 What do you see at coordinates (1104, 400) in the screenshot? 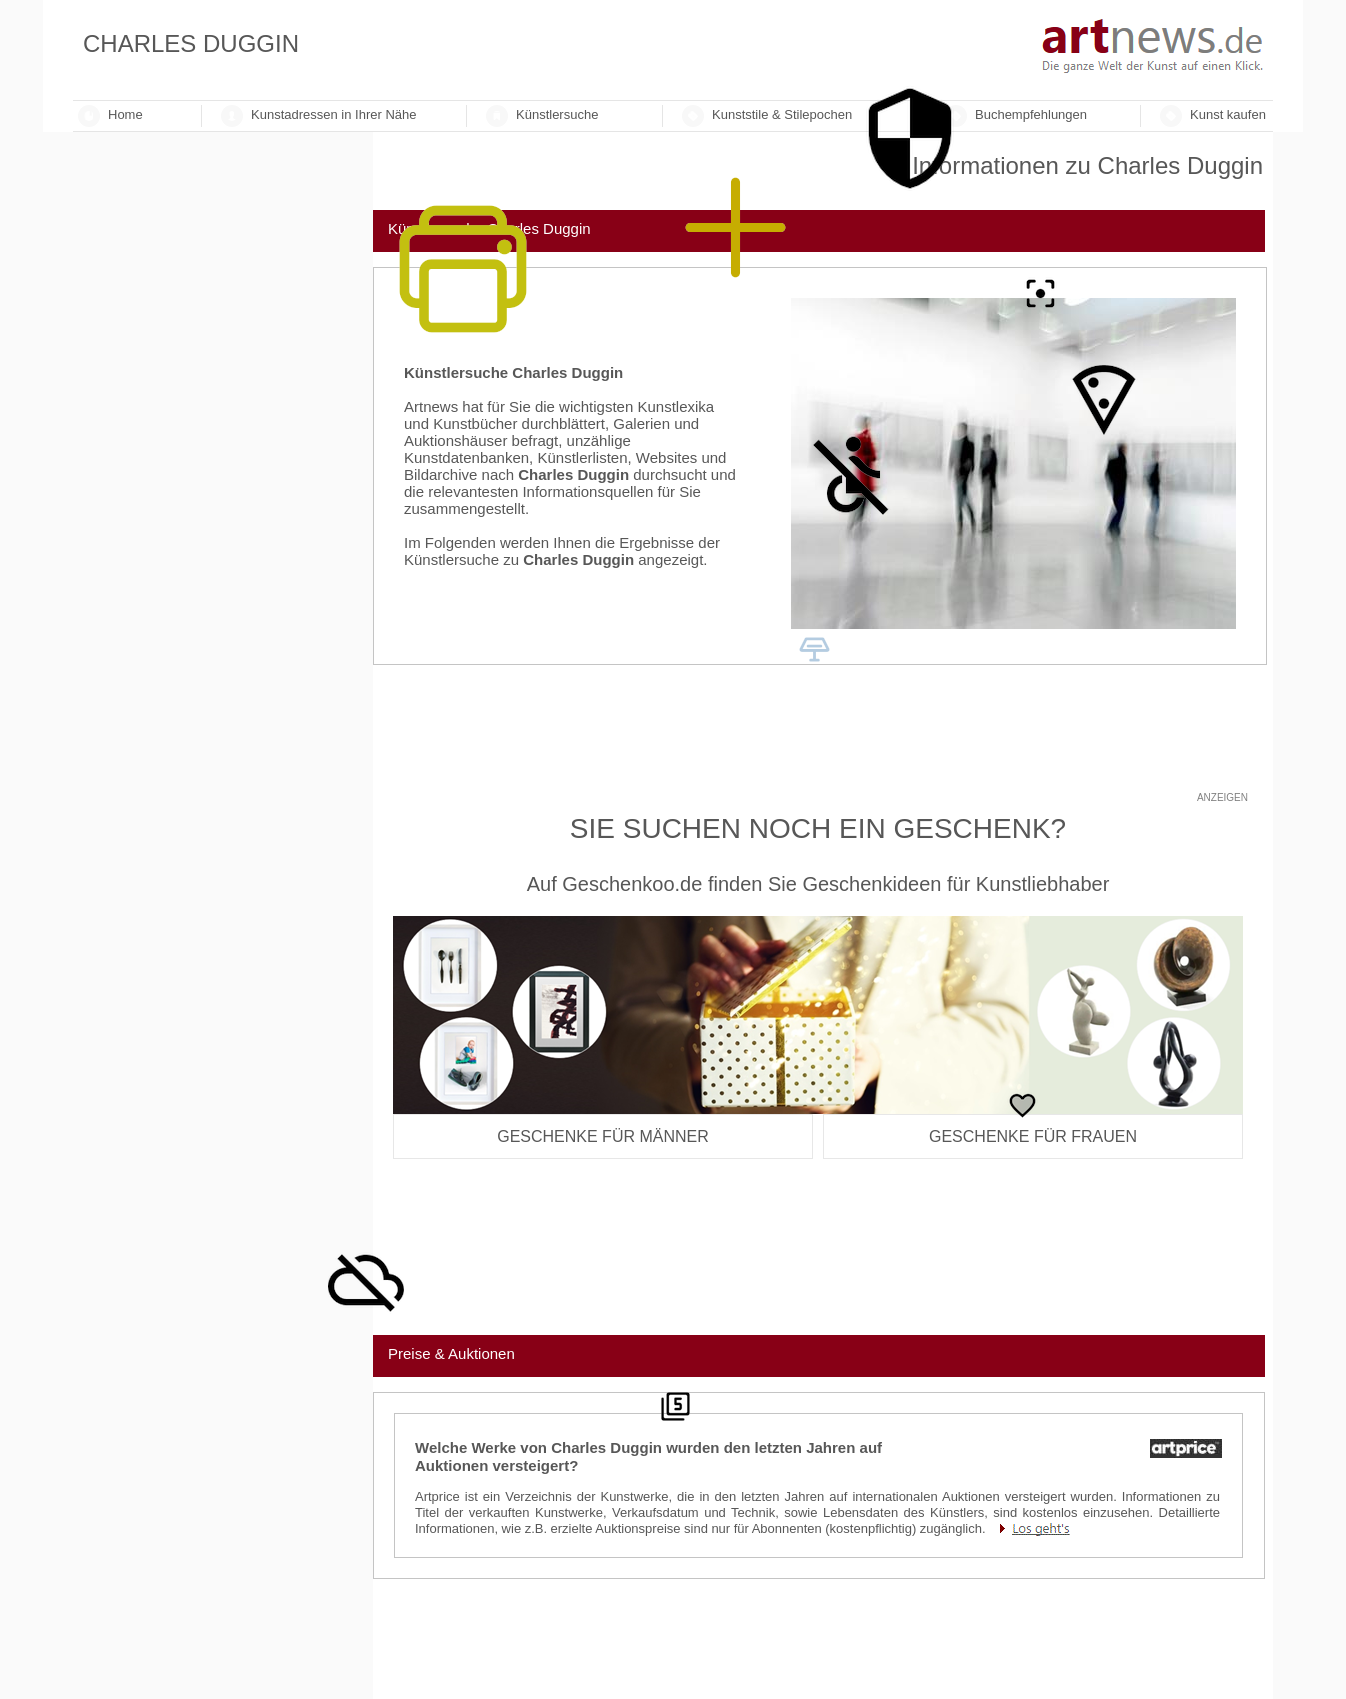
I see `find nearby pizza restaurants` at bounding box center [1104, 400].